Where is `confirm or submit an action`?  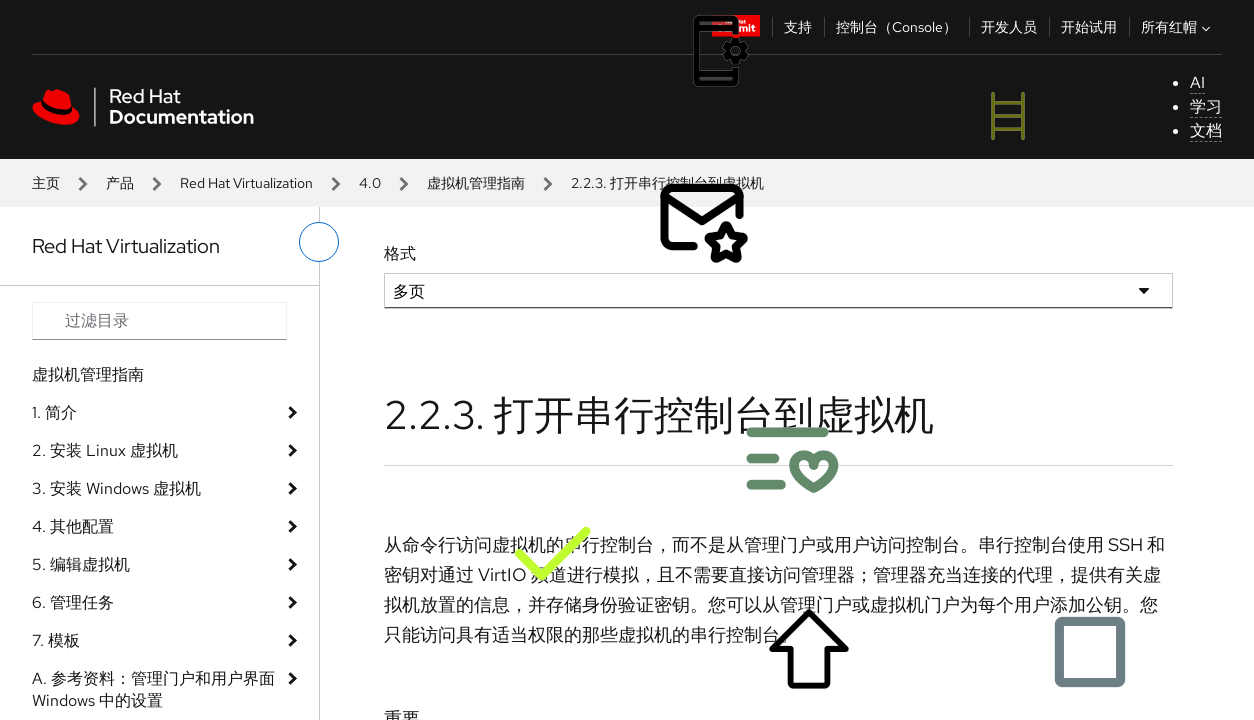
confirm or submit an action is located at coordinates (550, 553).